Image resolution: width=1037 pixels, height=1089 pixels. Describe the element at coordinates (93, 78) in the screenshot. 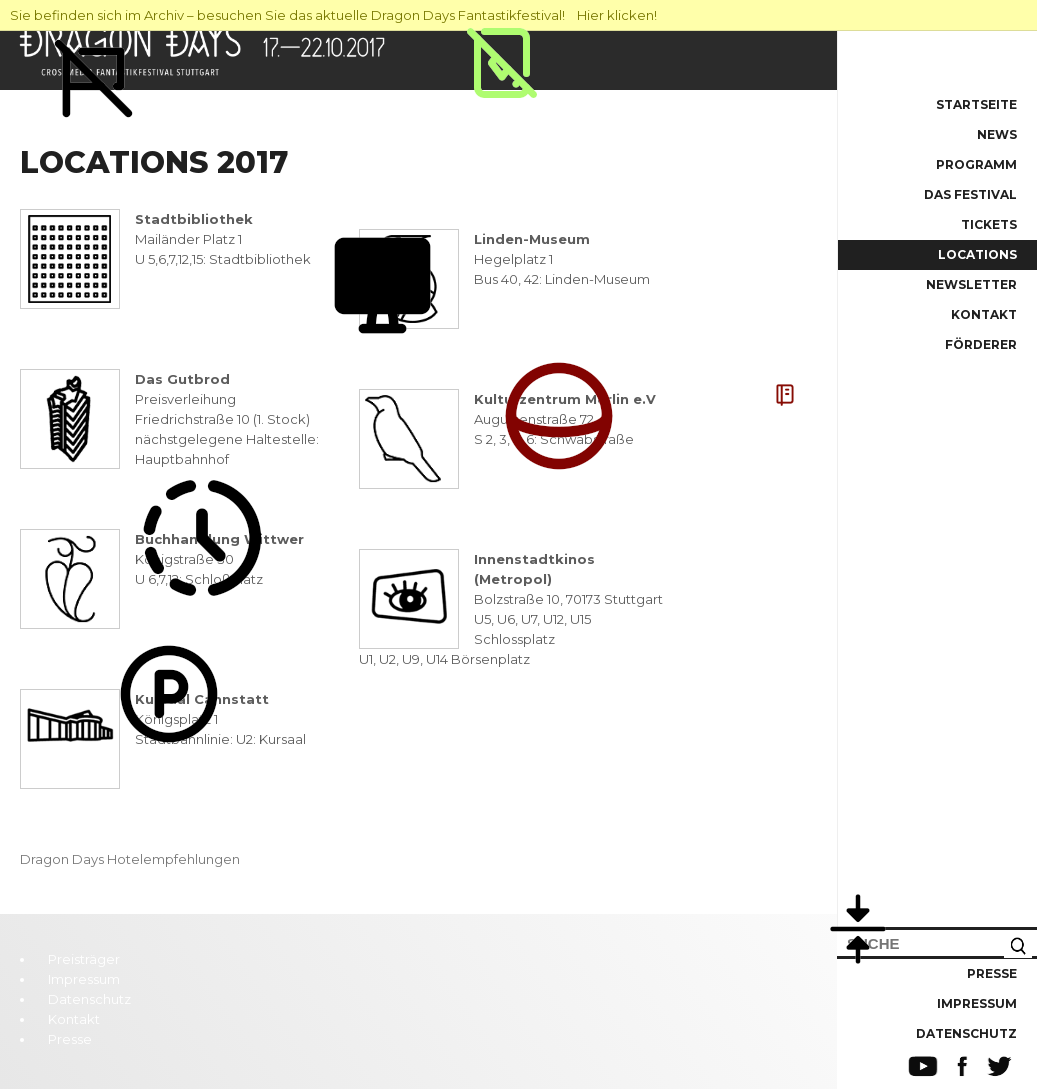

I see `disable or turn off flag notifications` at that location.